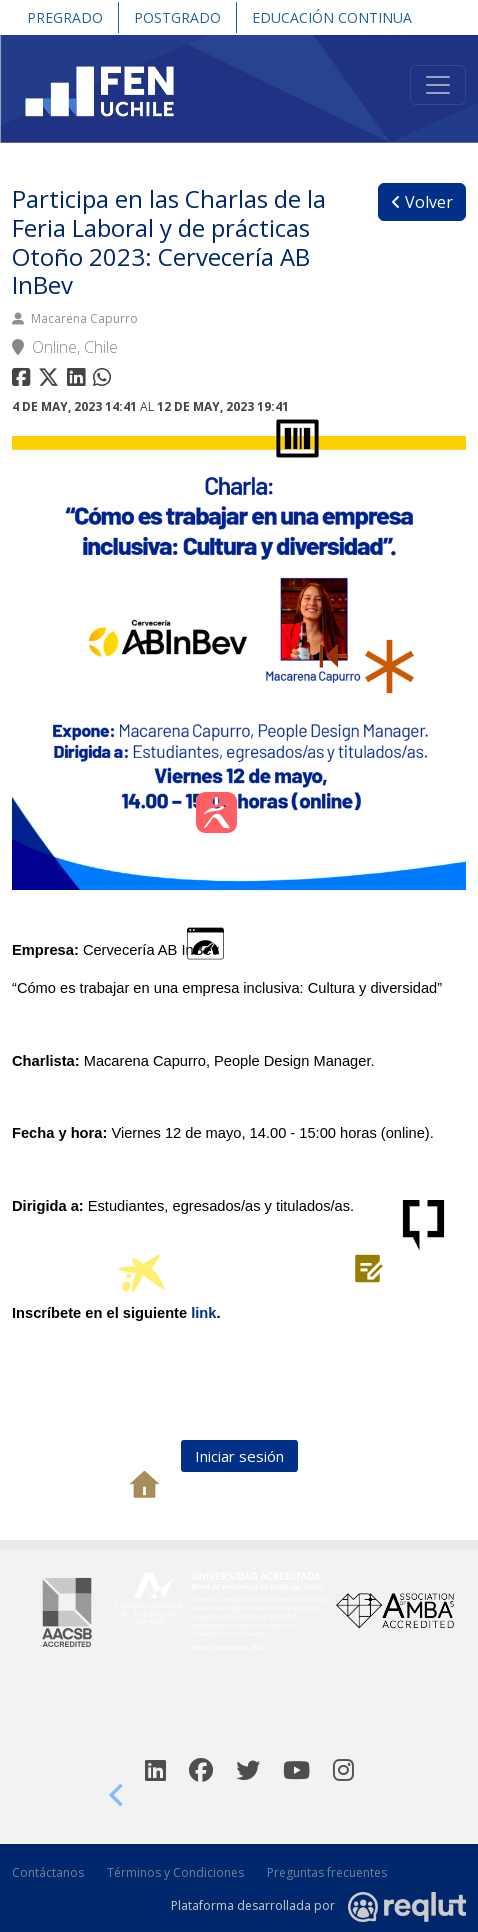  I want to click on collapse panel to the left, so click(333, 656).